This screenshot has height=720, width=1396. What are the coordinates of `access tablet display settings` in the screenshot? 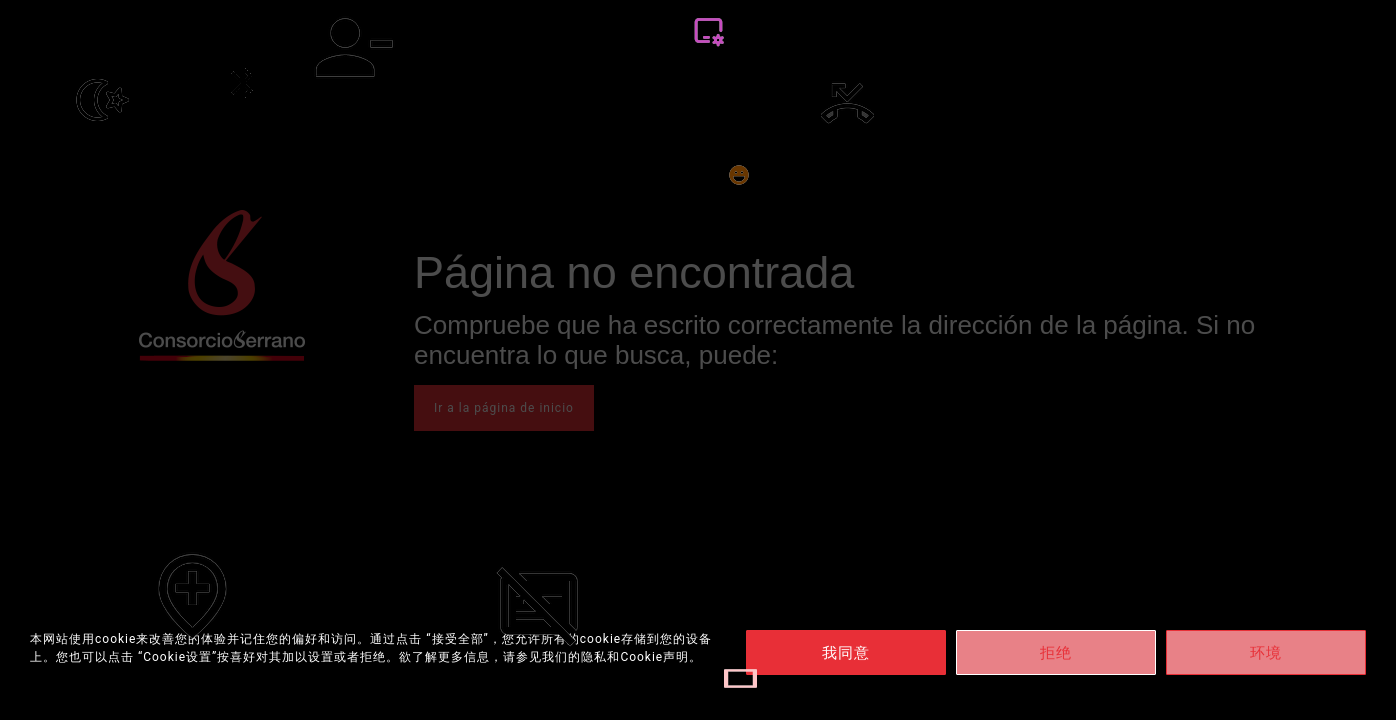 It's located at (708, 30).